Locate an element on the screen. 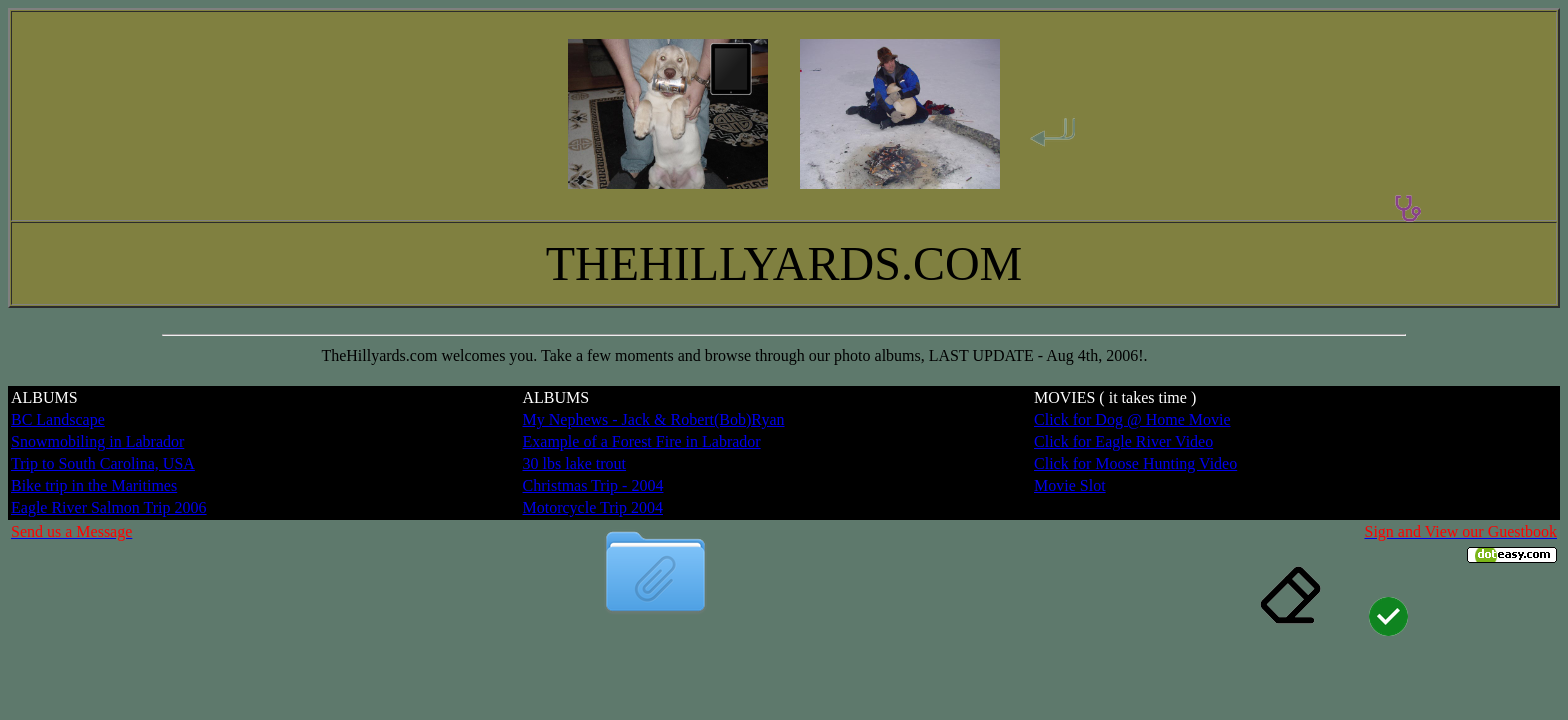  access health or medical features is located at coordinates (1406, 207).